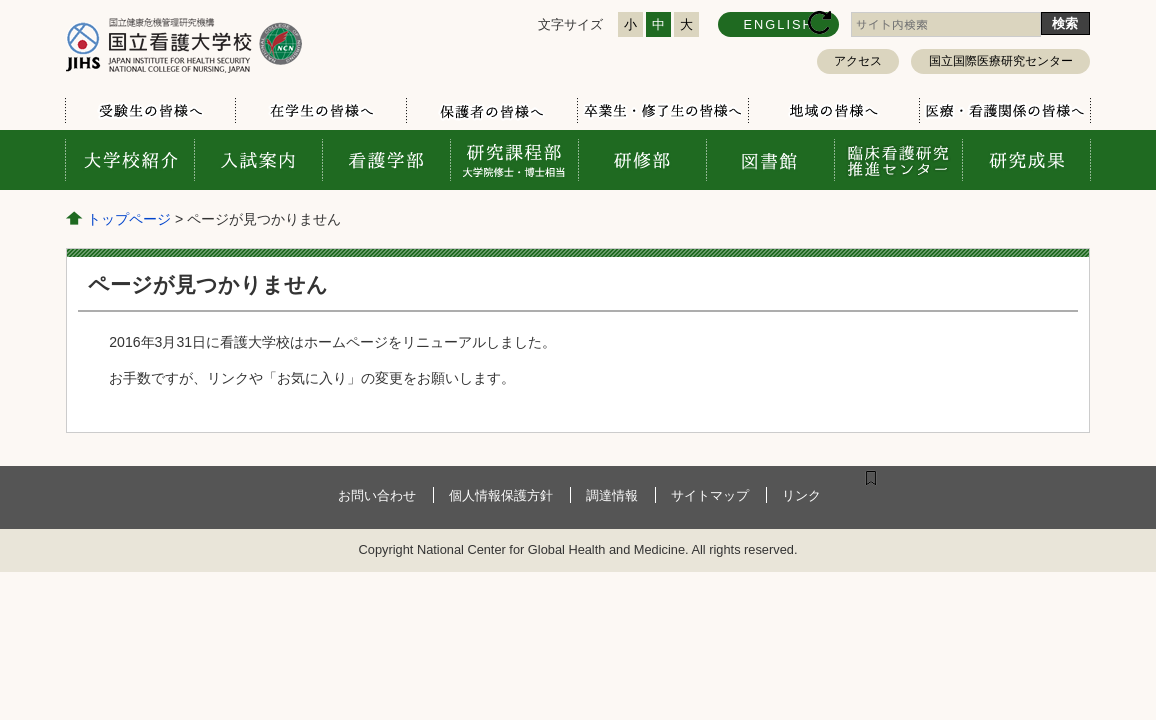 This screenshot has height=720, width=1156. I want to click on redo the last undone action, so click(819, 22).